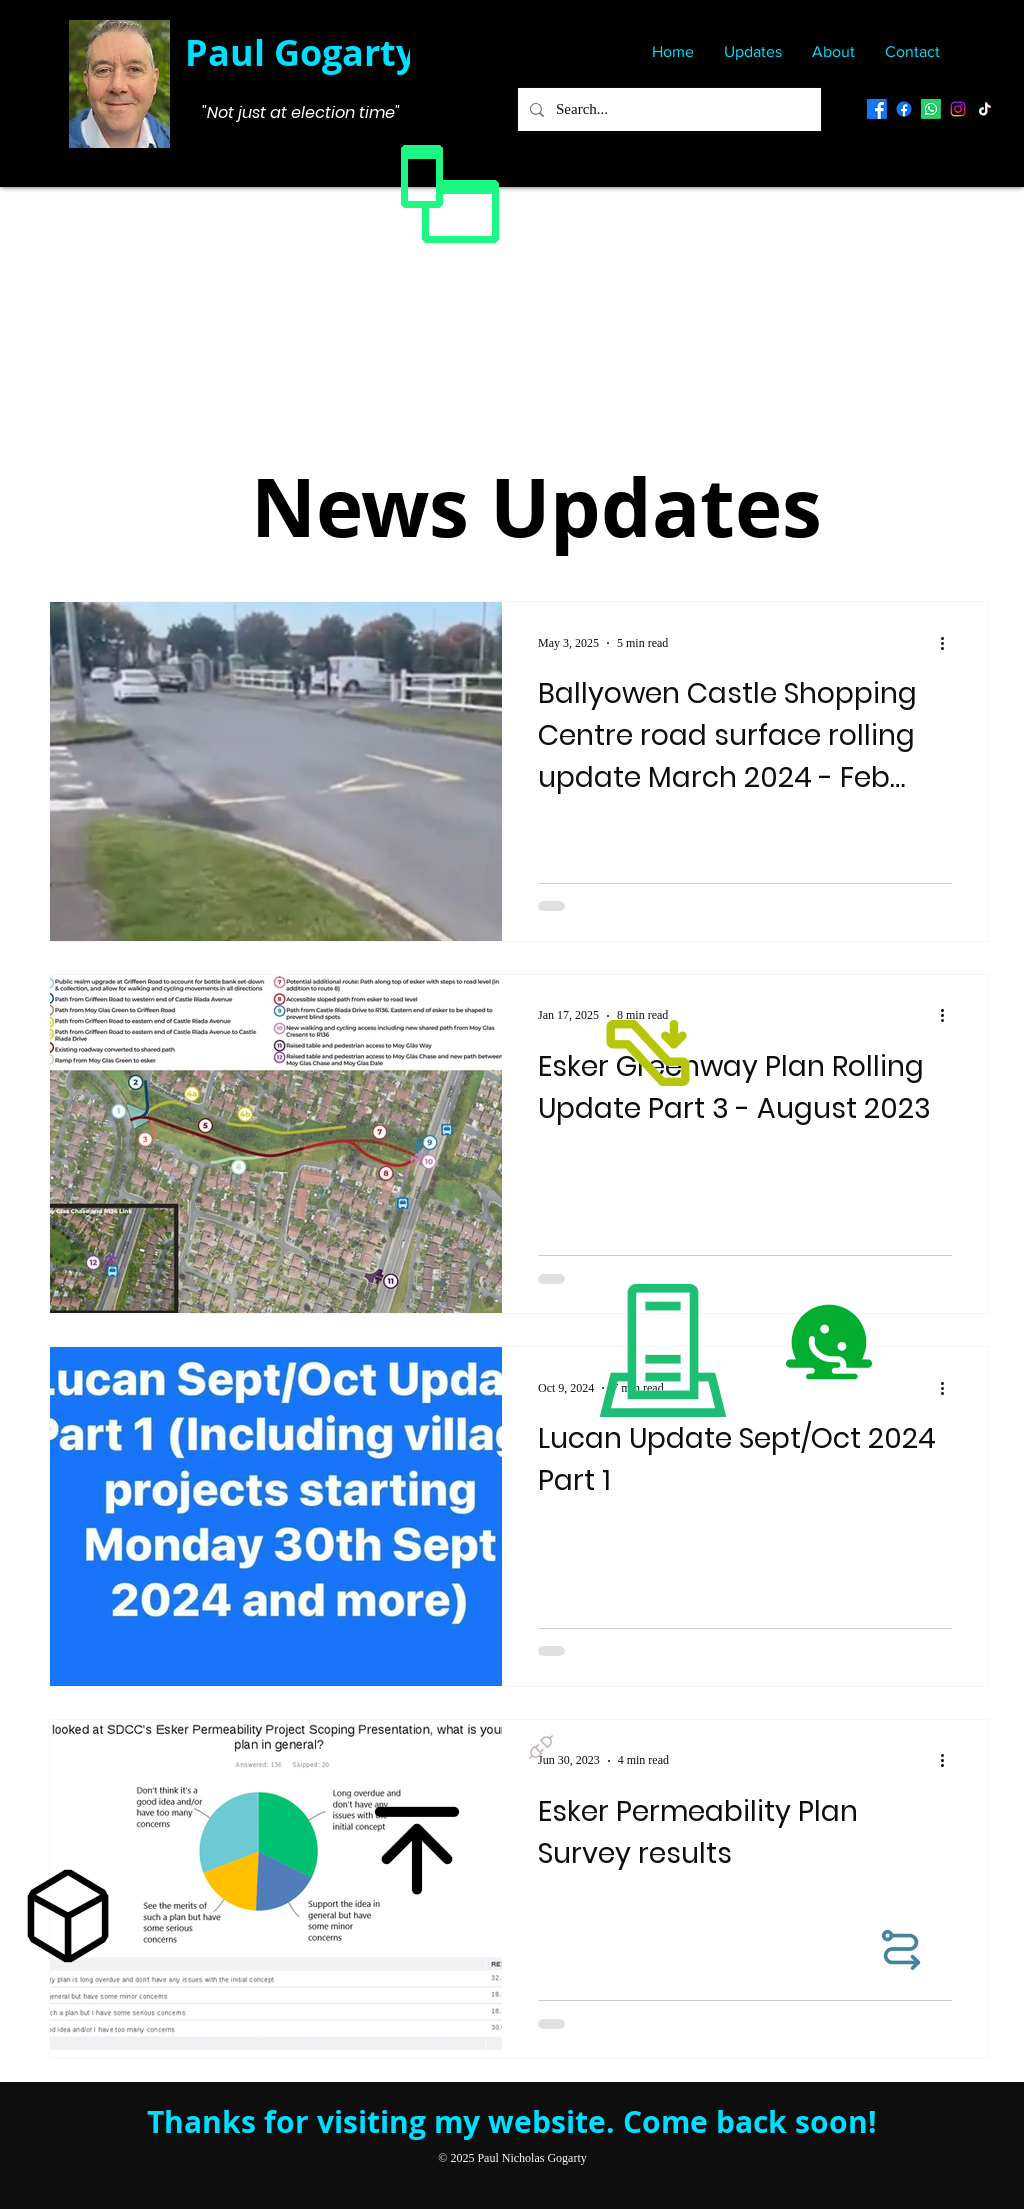 The width and height of the screenshot is (1024, 2209). Describe the element at coordinates (648, 1053) in the screenshot. I see `indicates escalator going down` at that location.